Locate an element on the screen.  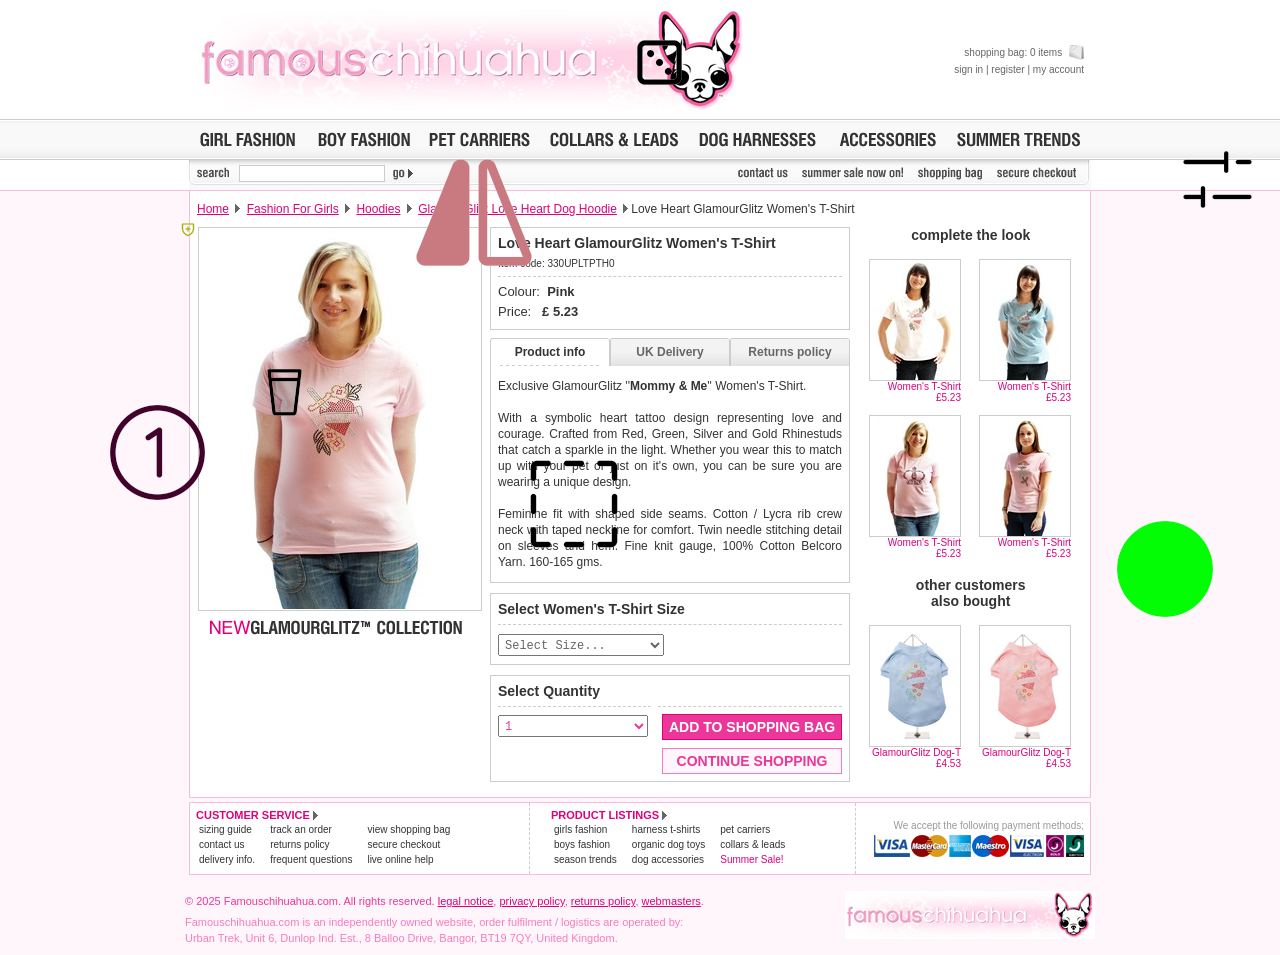
adjust settings or preferences is located at coordinates (1217, 179).